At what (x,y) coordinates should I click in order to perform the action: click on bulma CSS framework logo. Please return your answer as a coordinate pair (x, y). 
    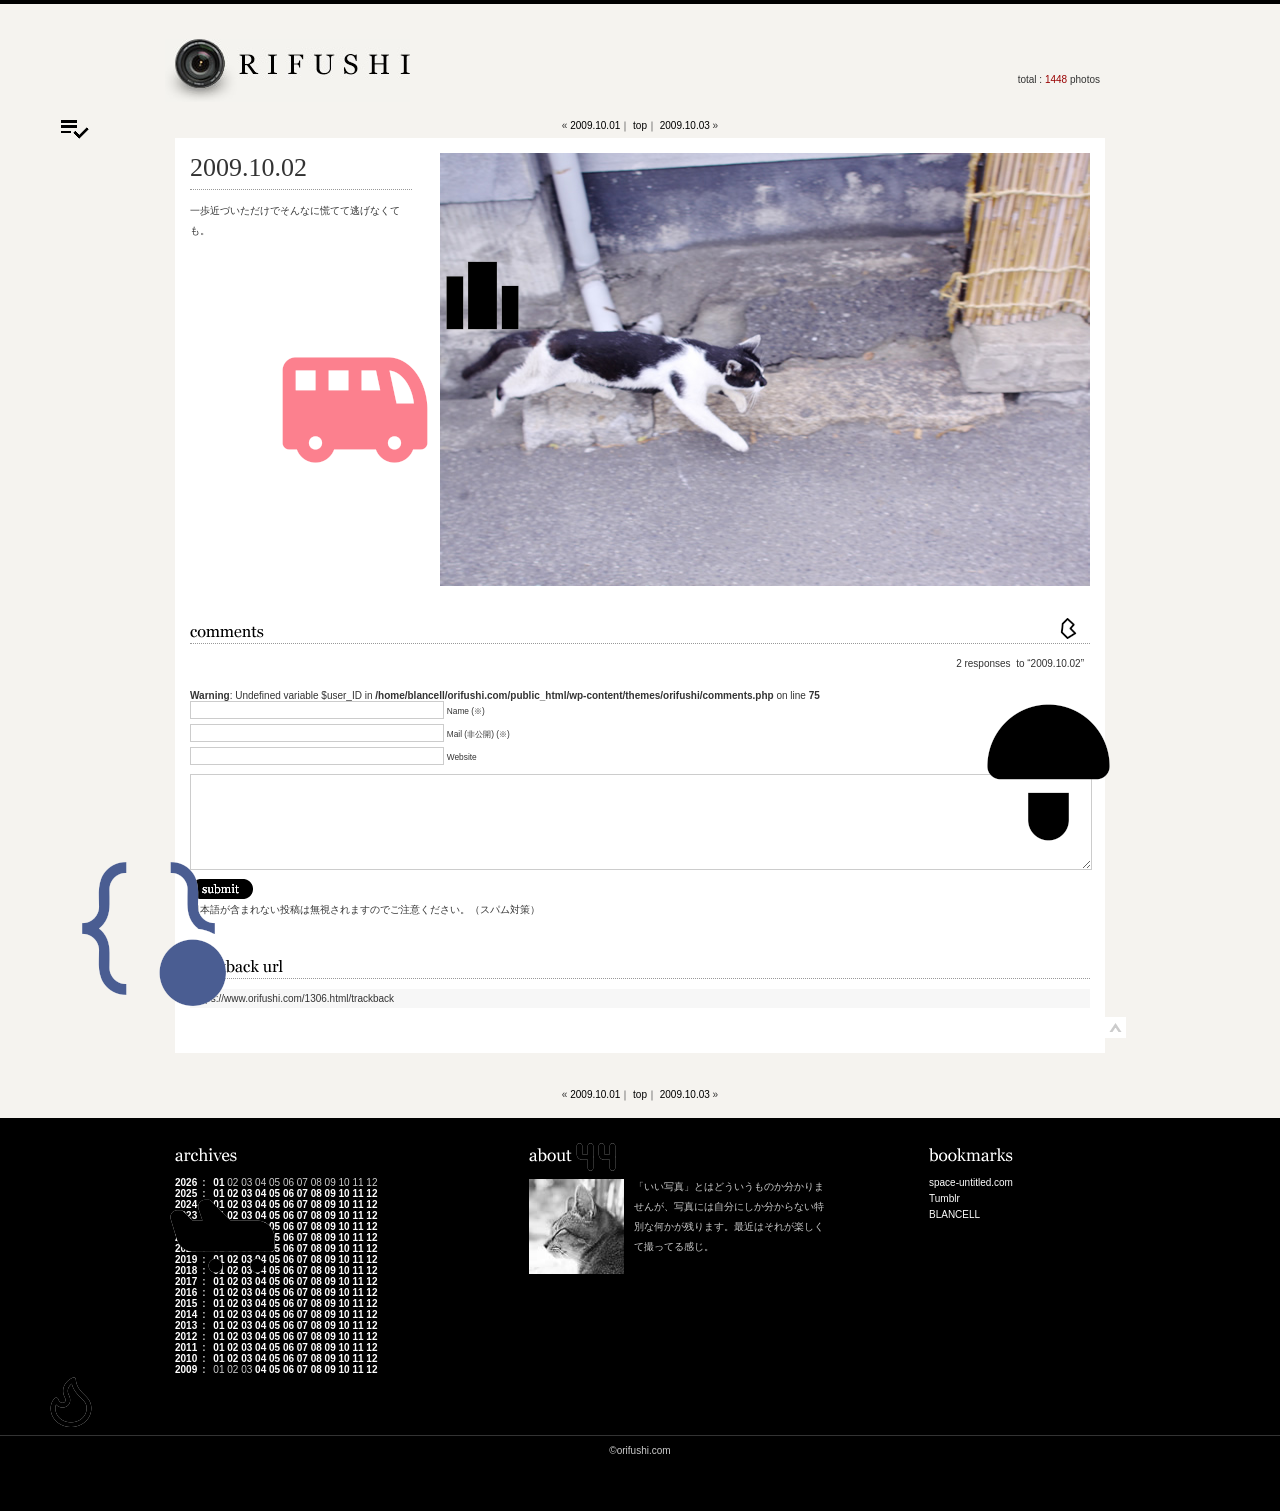
    Looking at the image, I should click on (1068, 628).